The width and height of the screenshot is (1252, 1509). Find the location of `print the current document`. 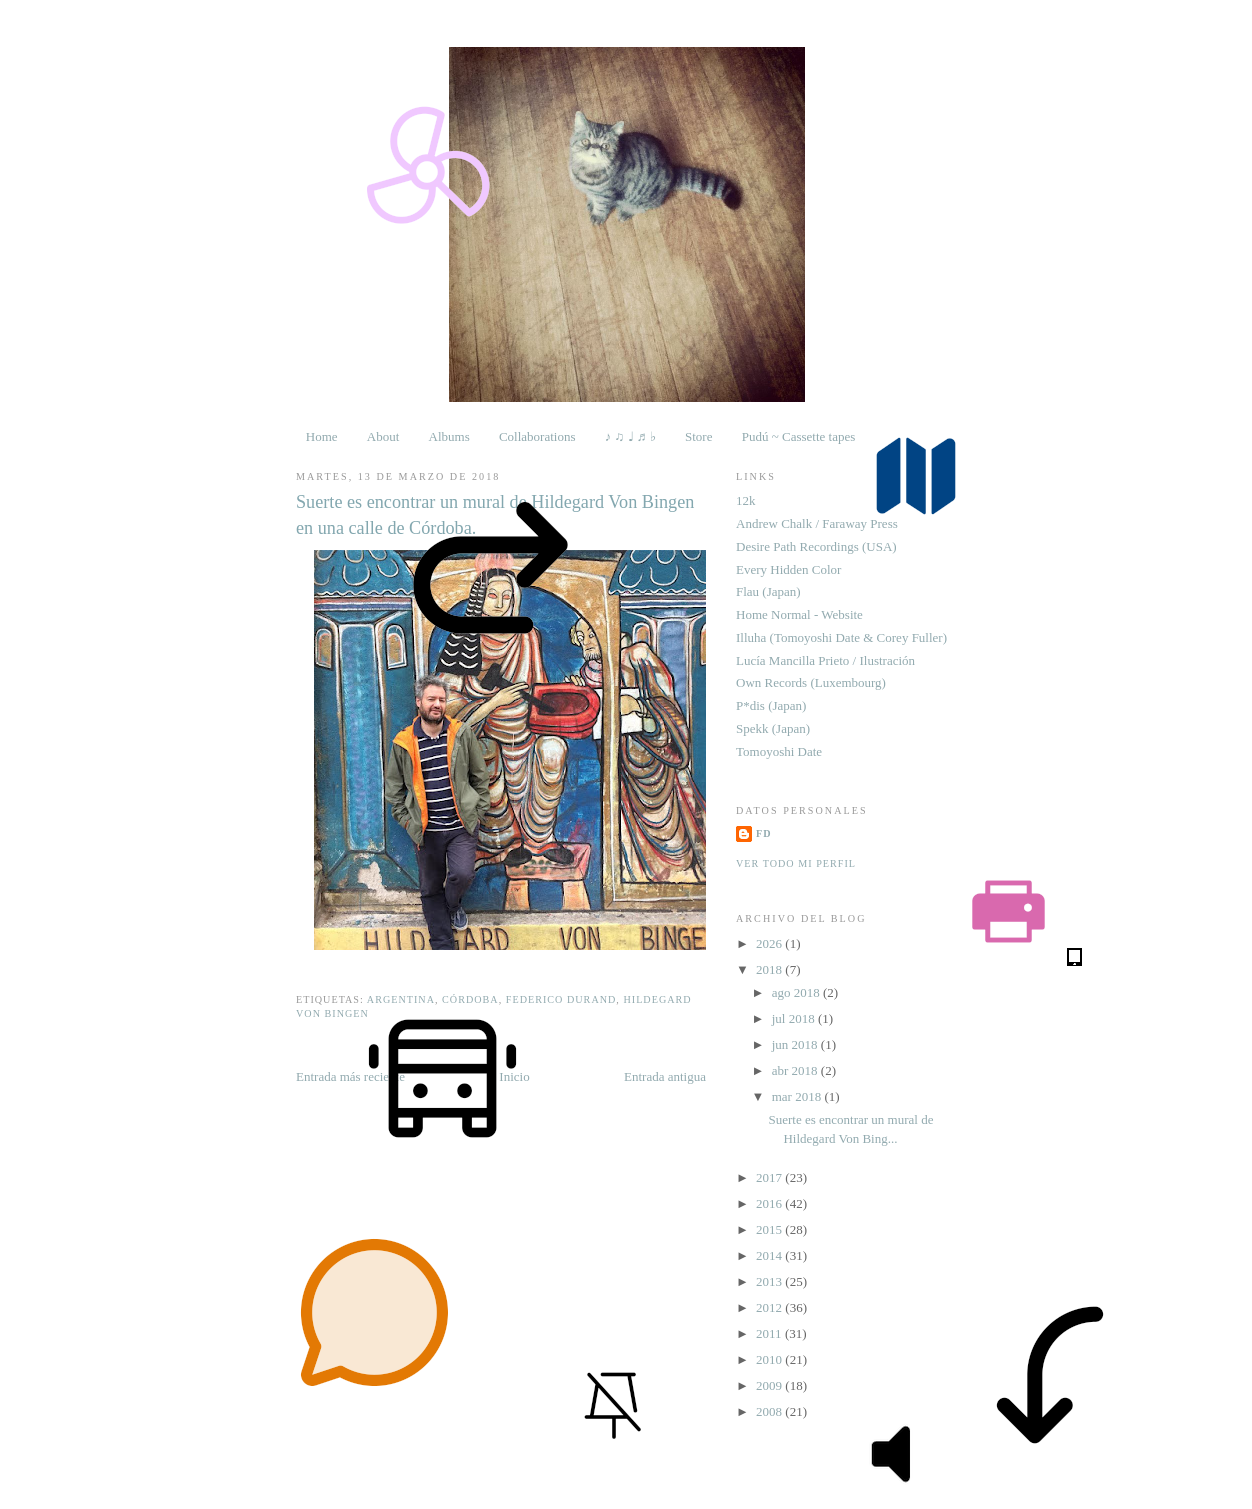

print the current document is located at coordinates (1008, 911).